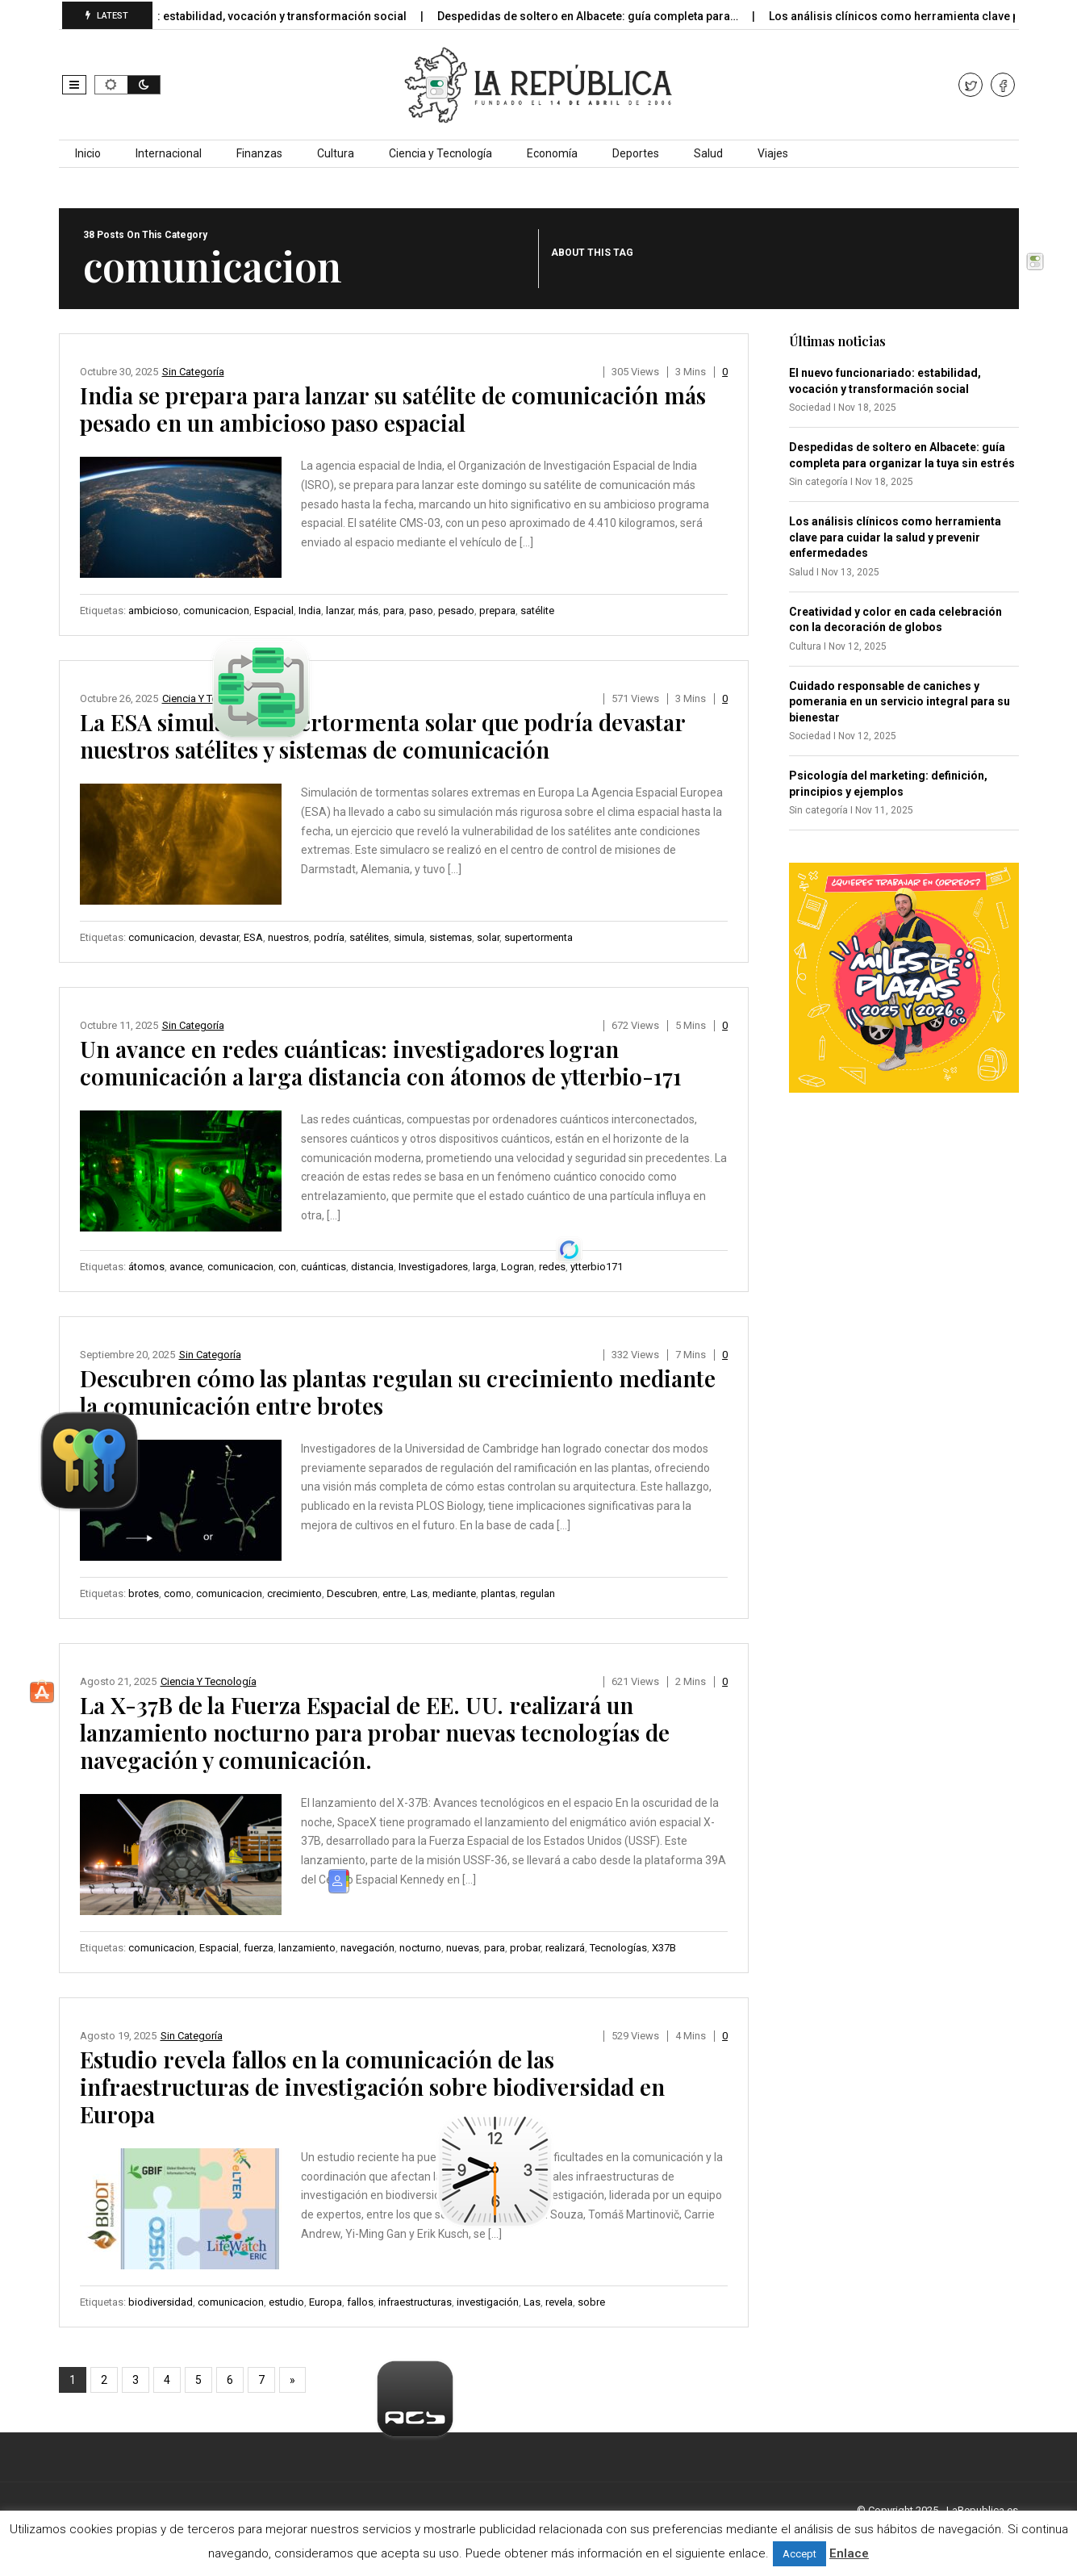 Image resolution: width=1077 pixels, height=2576 pixels. I want to click on open the passwords app, so click(89, 1460).